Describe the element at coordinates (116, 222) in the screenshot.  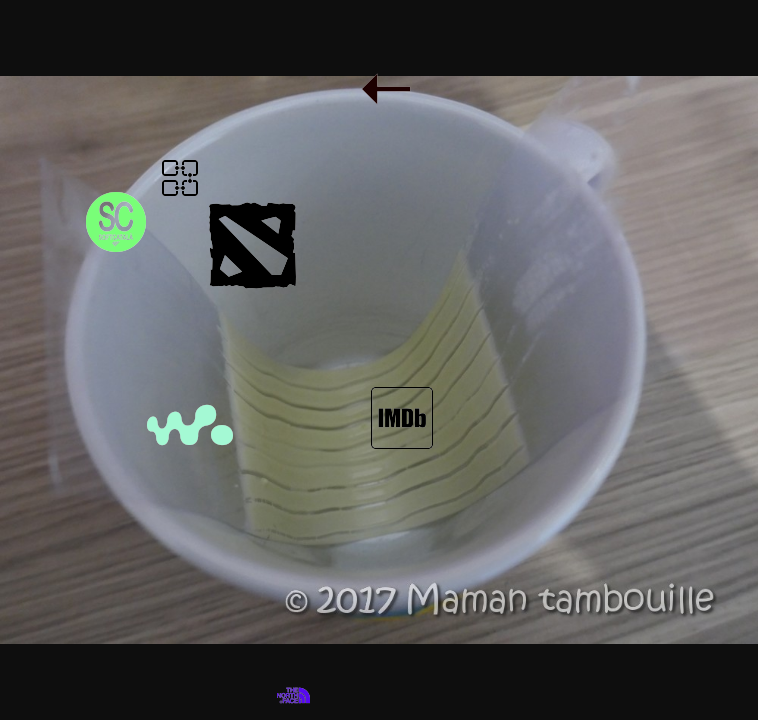
I see `visit the Softcatalà website or app` at that location.